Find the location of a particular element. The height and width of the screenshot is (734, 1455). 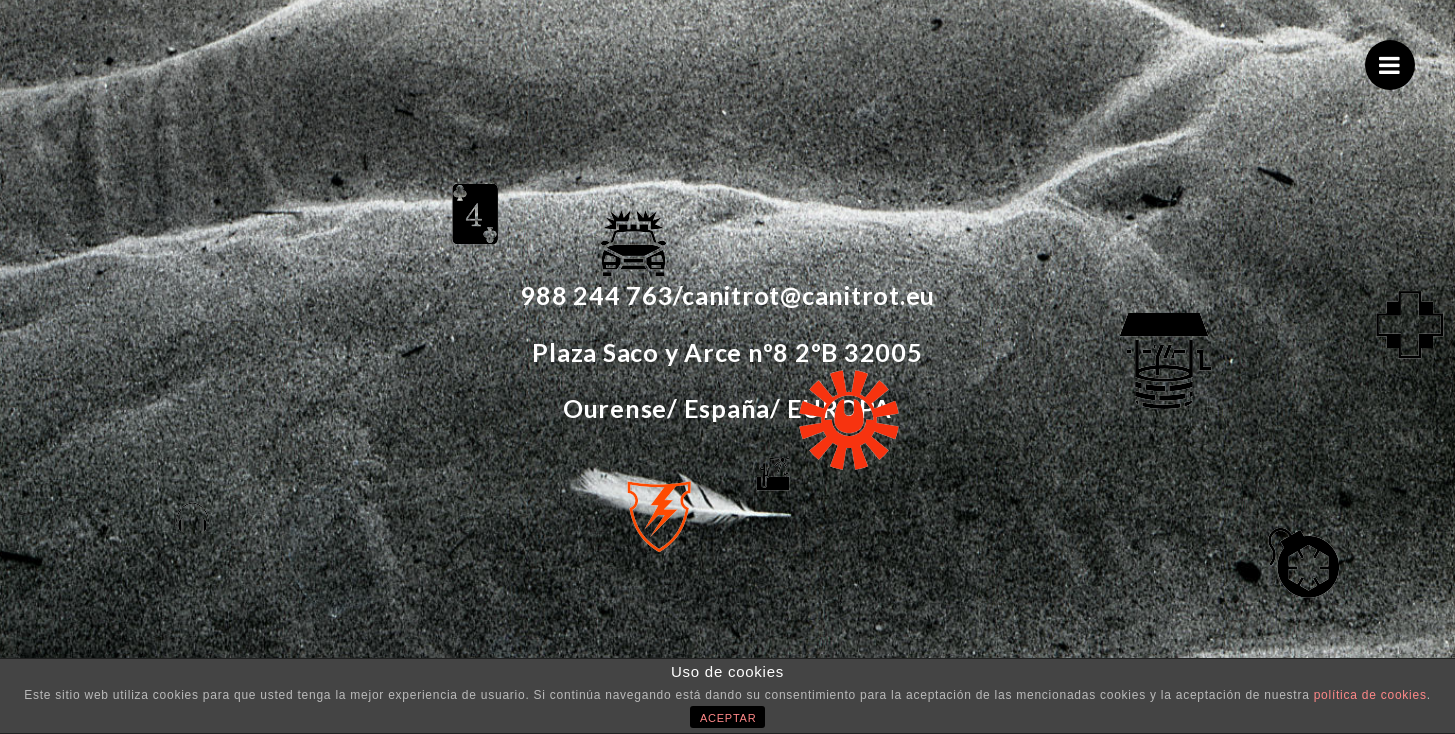

activate ice bomb ability or weapon is located at coordinates (1304, 563).